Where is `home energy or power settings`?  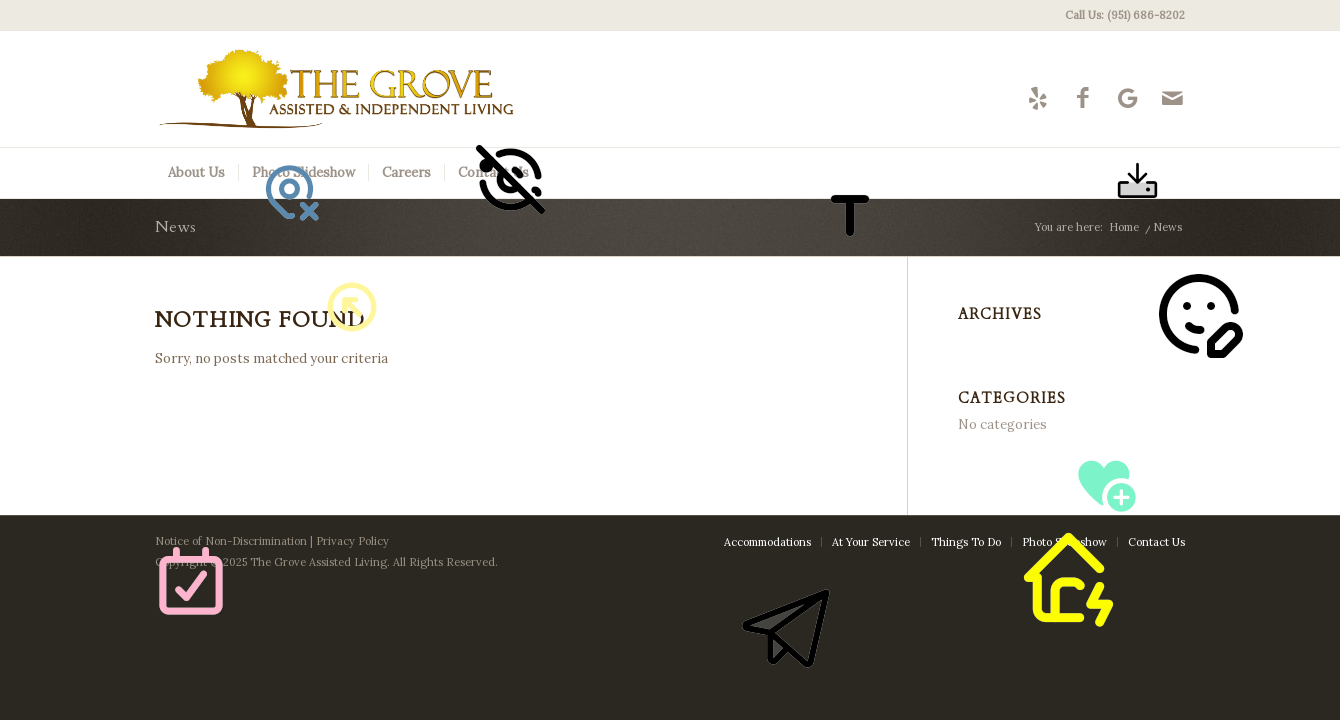
home energy or power settings is located at coordinates (1068, 577).